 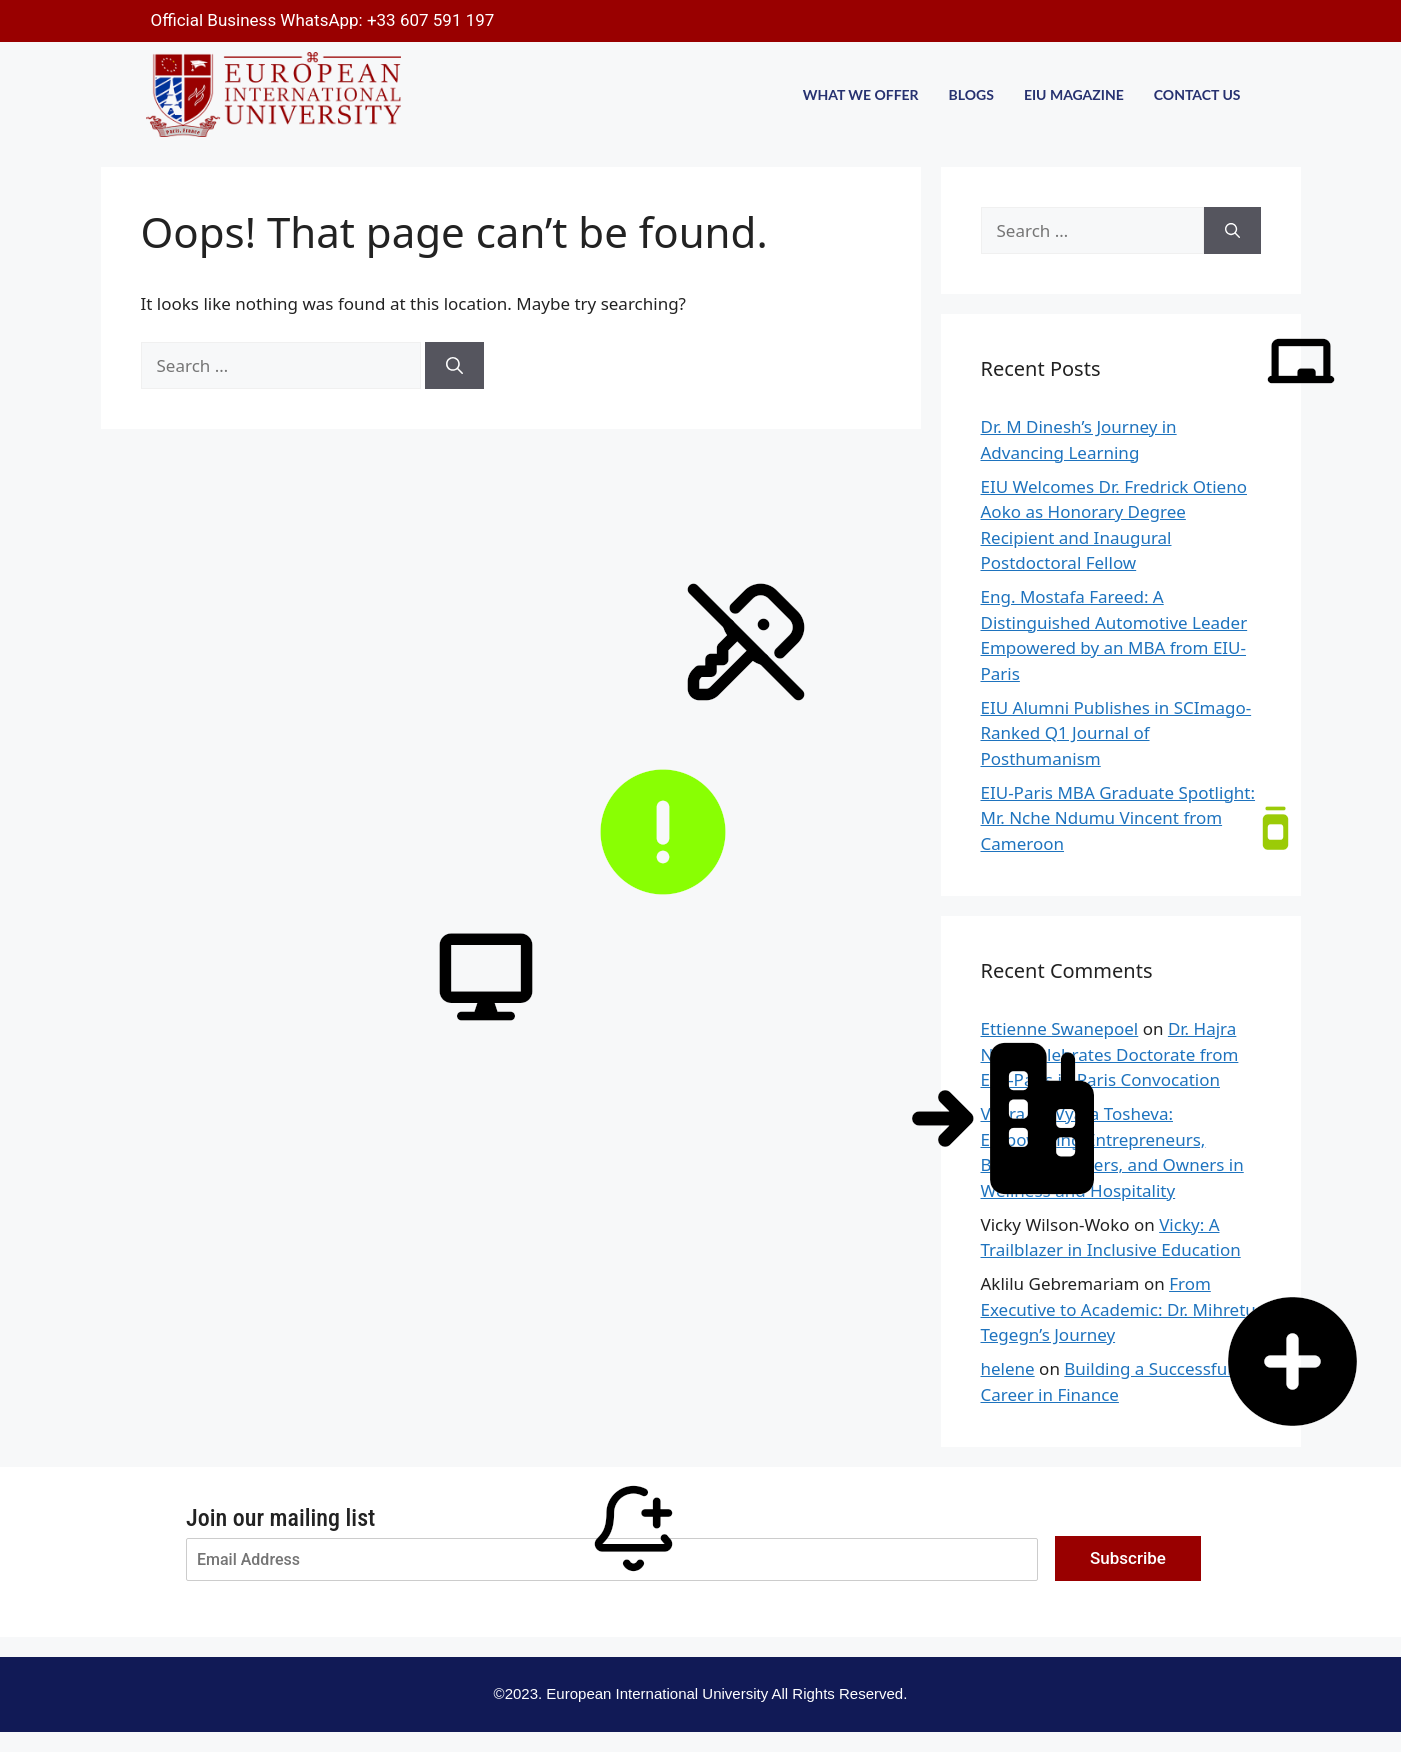 What do you see at coordinates (663, 832) in the screenshot?
I see `indicates an error or warning state` at bounding box center [663, 832].